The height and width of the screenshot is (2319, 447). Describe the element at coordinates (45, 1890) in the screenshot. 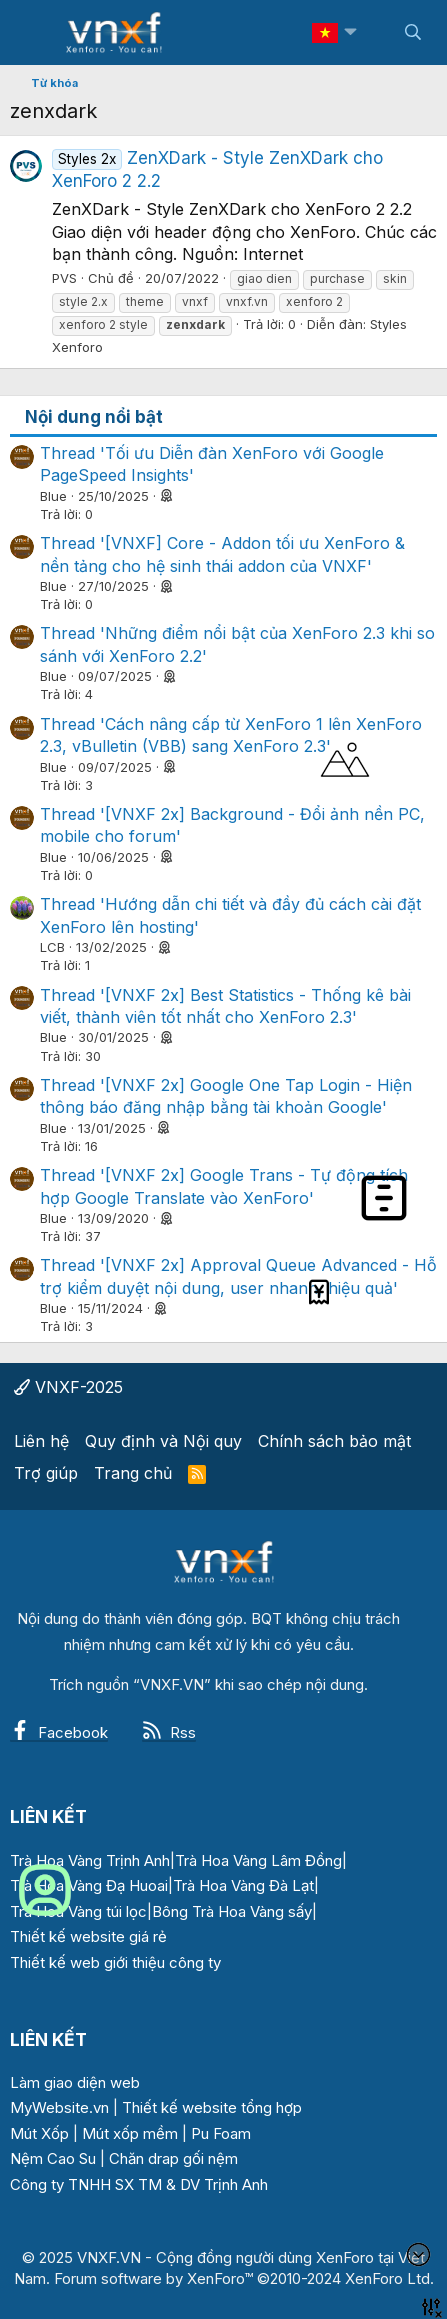

I see `view user profile` at that location.